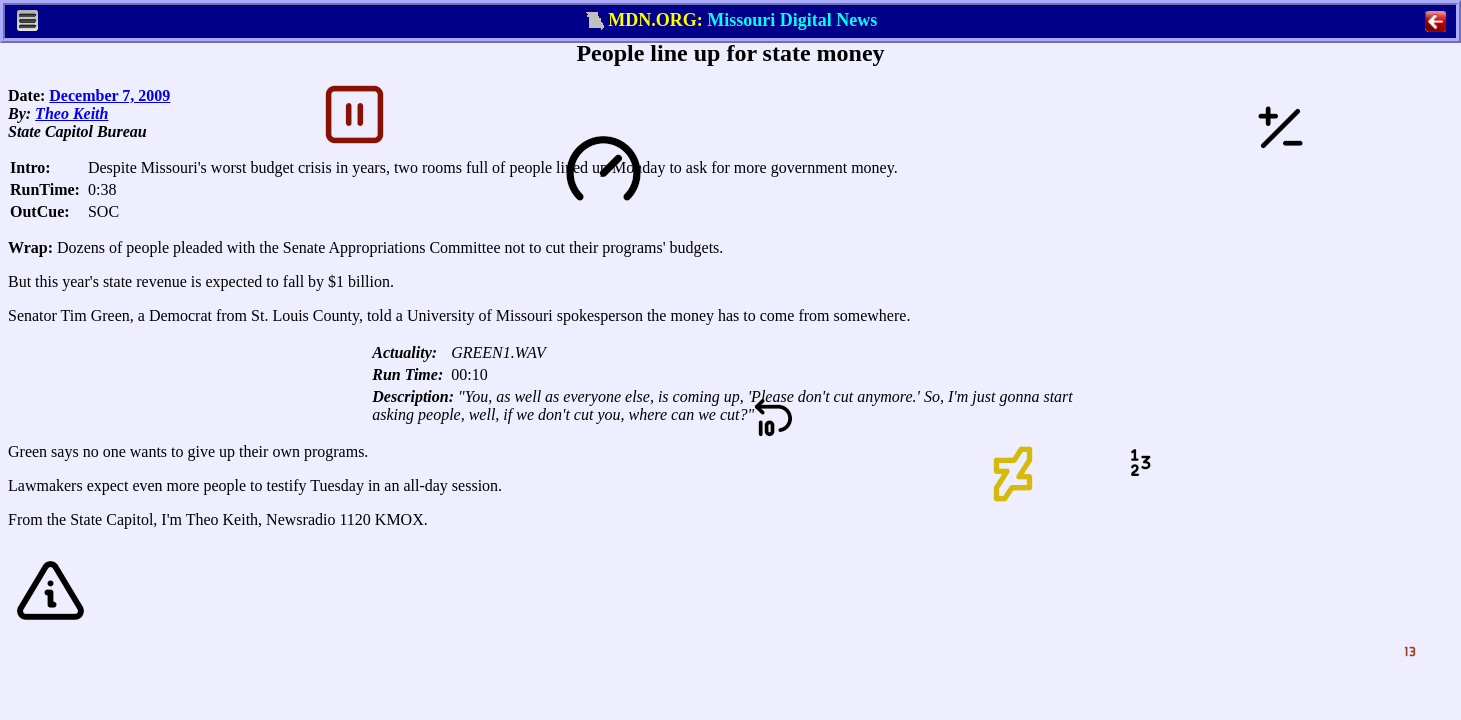  I want to click on toggle numbered list formatting, so click(1139, 462).